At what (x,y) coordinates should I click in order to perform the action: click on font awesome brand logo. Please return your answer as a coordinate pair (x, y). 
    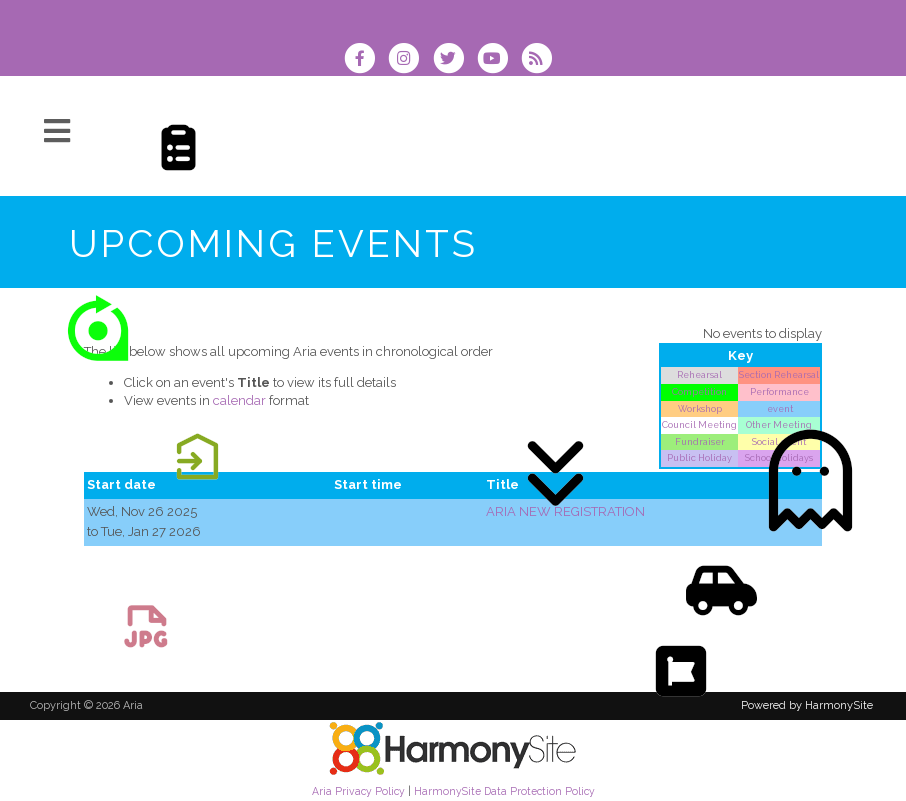
    Looking at the image, I should click on (681, 671).